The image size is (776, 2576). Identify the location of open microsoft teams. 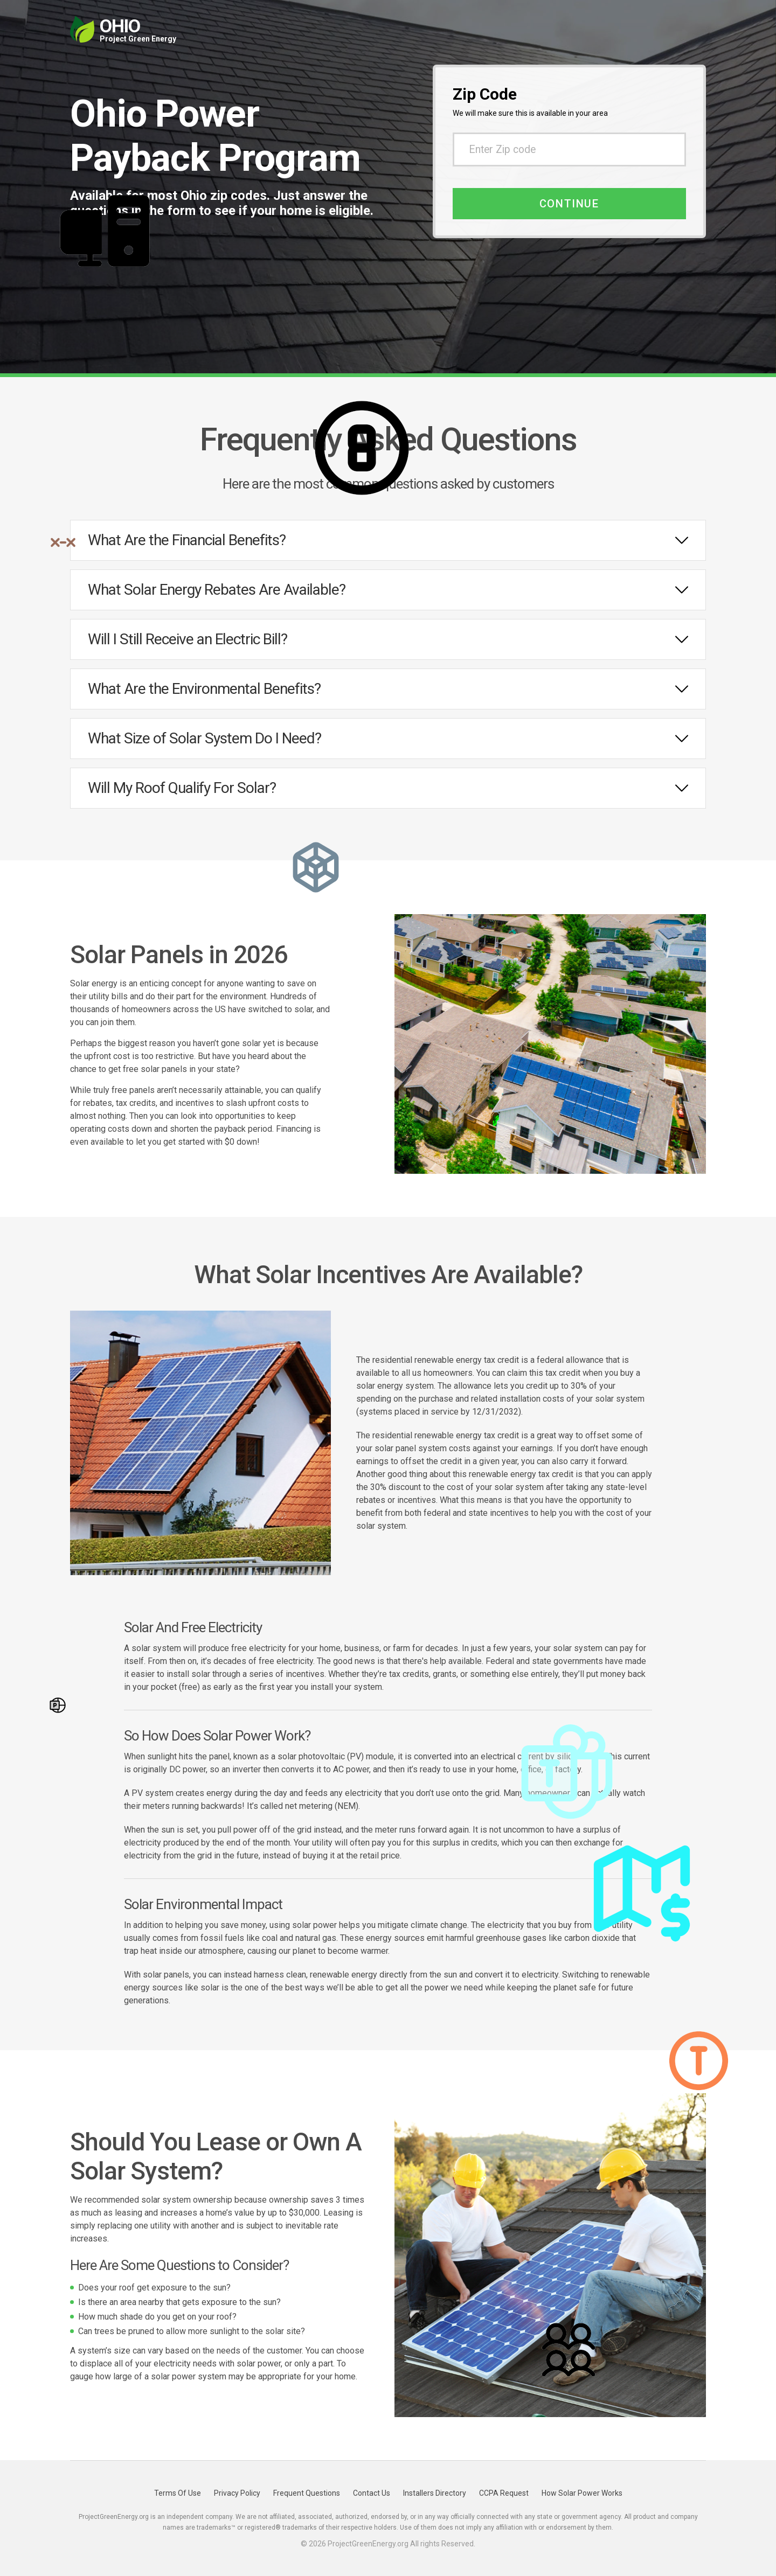
(567, 1773).